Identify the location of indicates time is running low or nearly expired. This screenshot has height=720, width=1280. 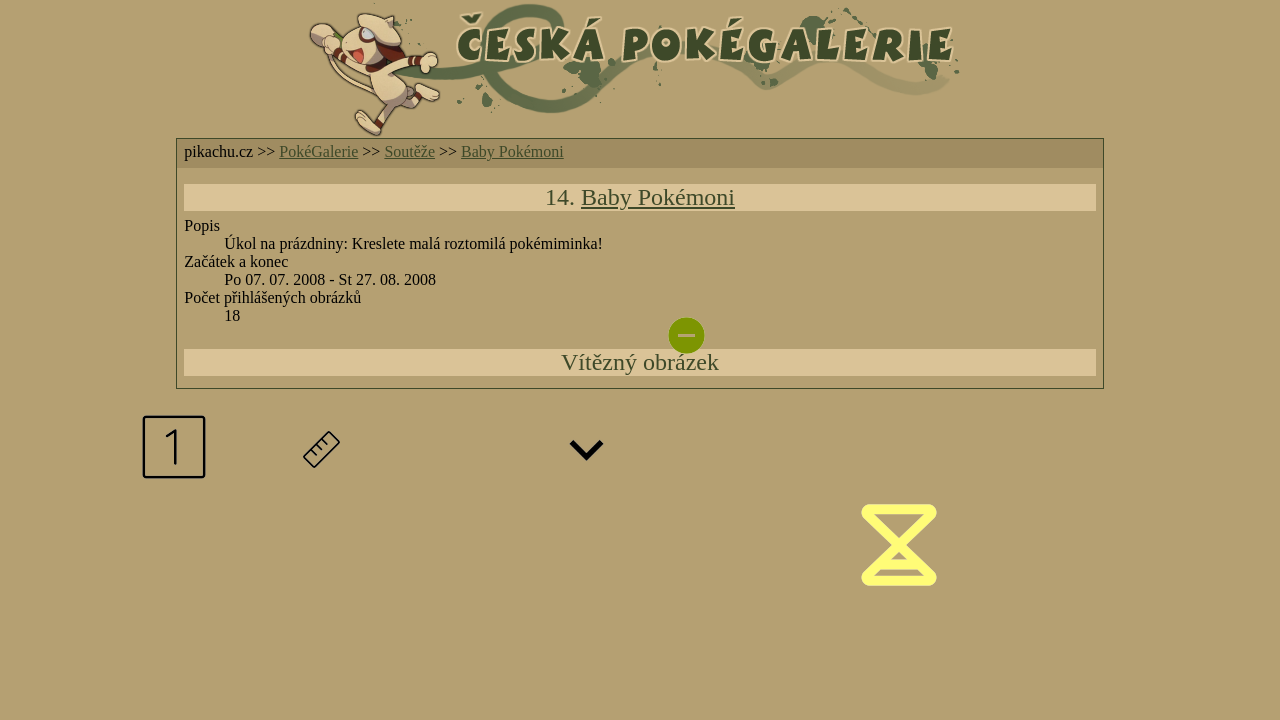
(899, 545).